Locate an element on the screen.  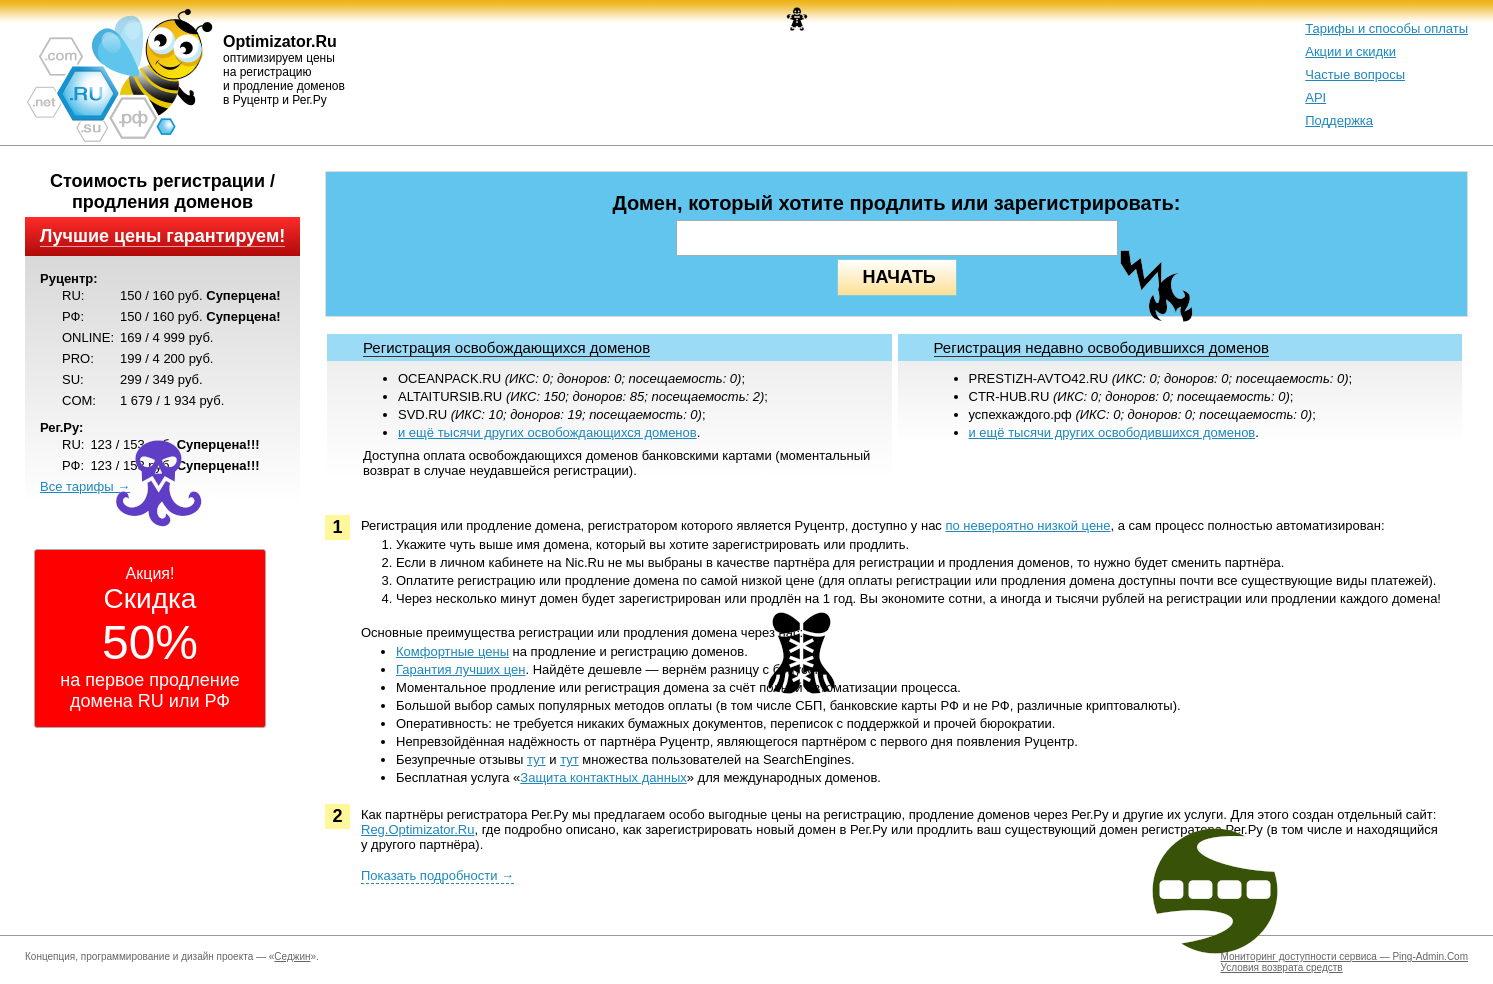
access video or media gallery is located at coordinates (1215, 891).